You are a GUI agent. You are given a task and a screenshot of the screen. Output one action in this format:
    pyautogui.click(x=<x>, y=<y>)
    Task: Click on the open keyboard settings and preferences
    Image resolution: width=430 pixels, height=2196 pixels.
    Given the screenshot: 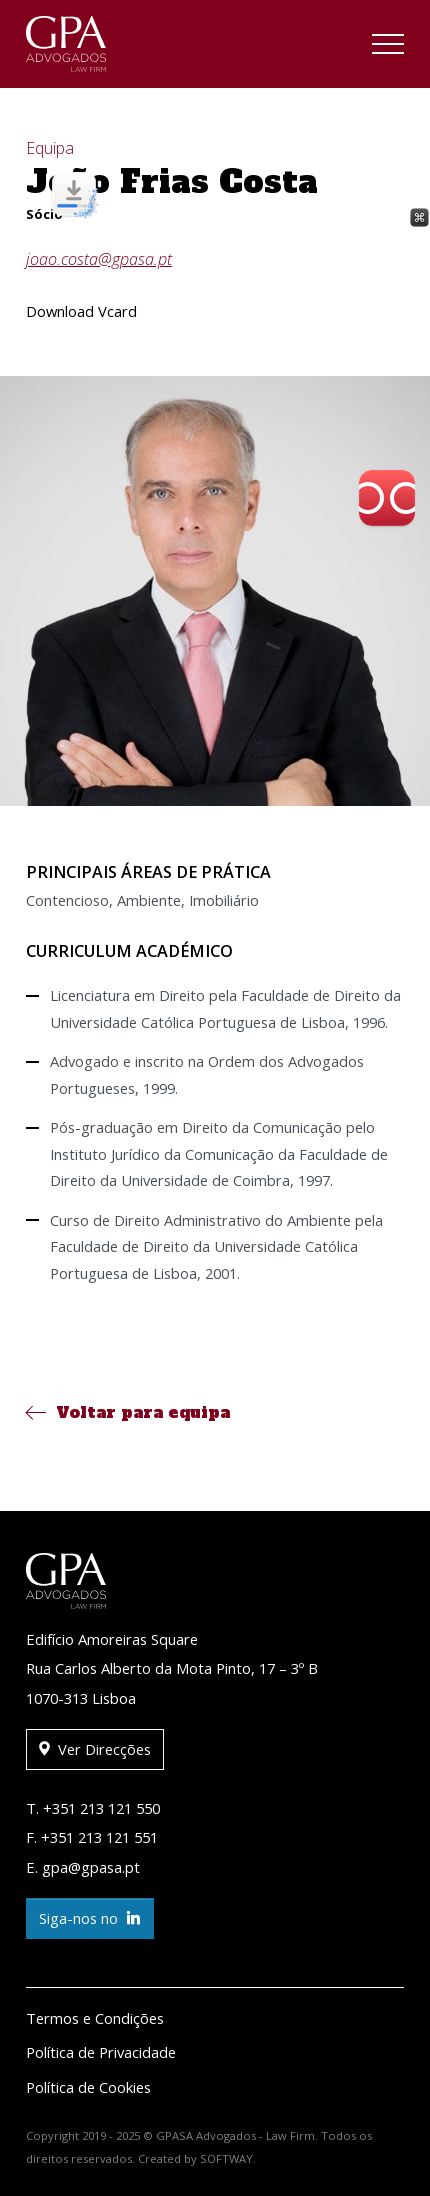 What is the action you would take?
    pyautogui.click(x=419, y=217)
    